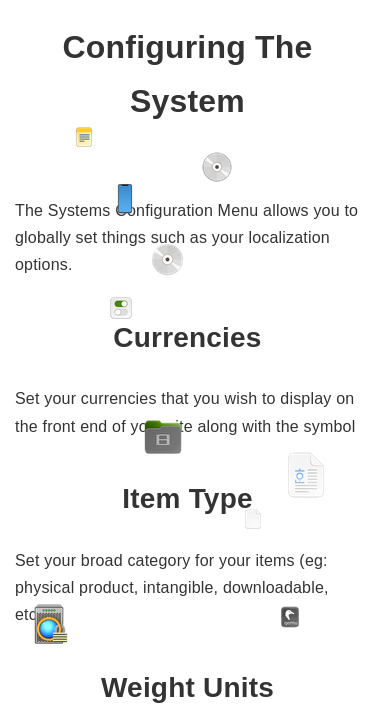  I want to click on indicates an empty or zero-byte file, so click(253, 519).